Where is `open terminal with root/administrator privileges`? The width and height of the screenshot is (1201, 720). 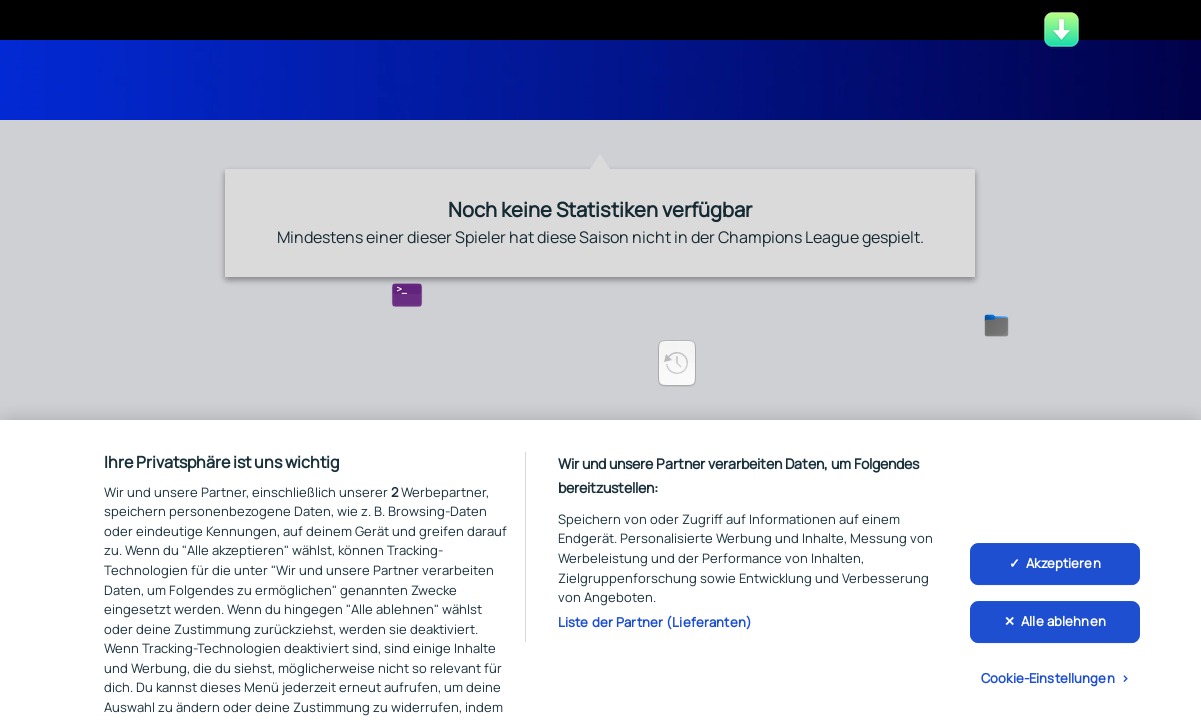
open terminal with root/administrator privileges is located at coordinates (407, 295).